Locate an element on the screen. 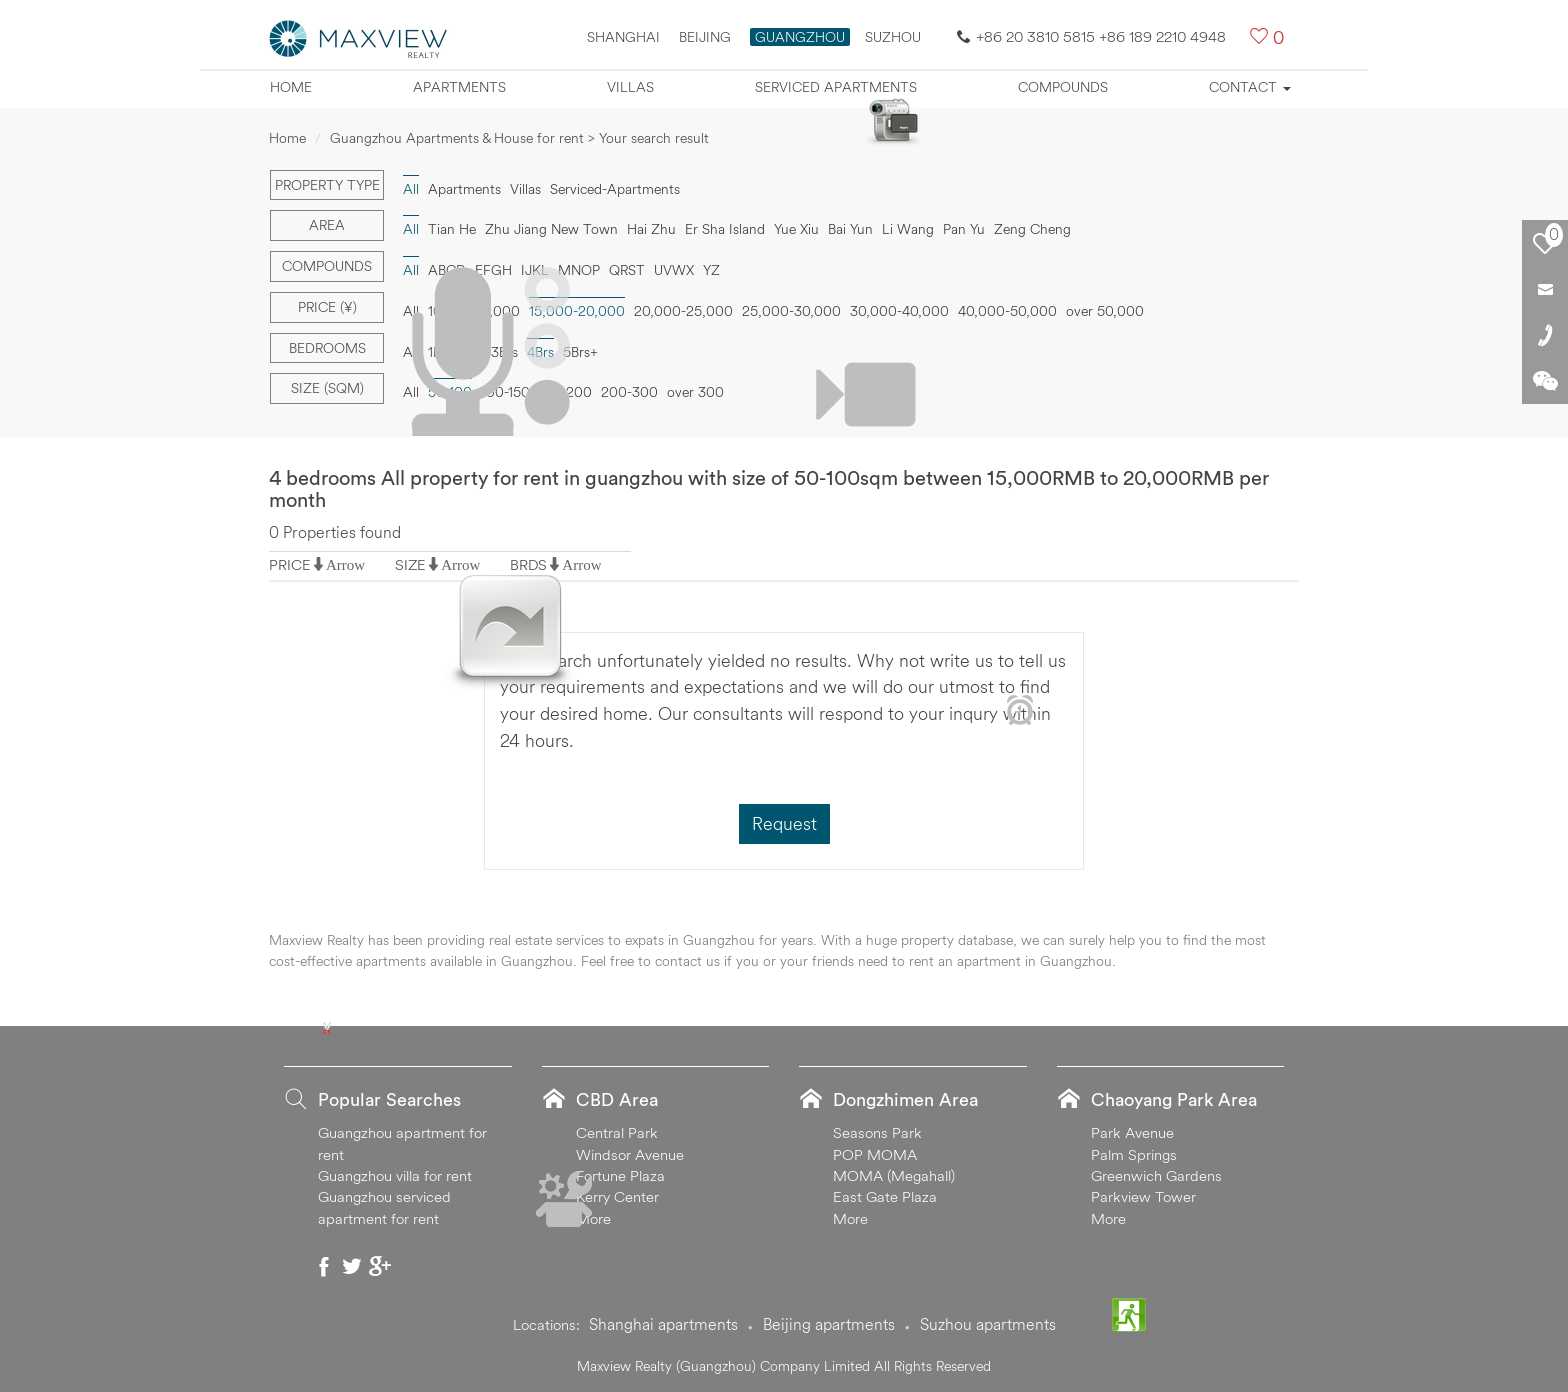 The height and width of the screenshot is (1392, 1568). indicates microphone input level is set to low is located at coordinates (491, 346).